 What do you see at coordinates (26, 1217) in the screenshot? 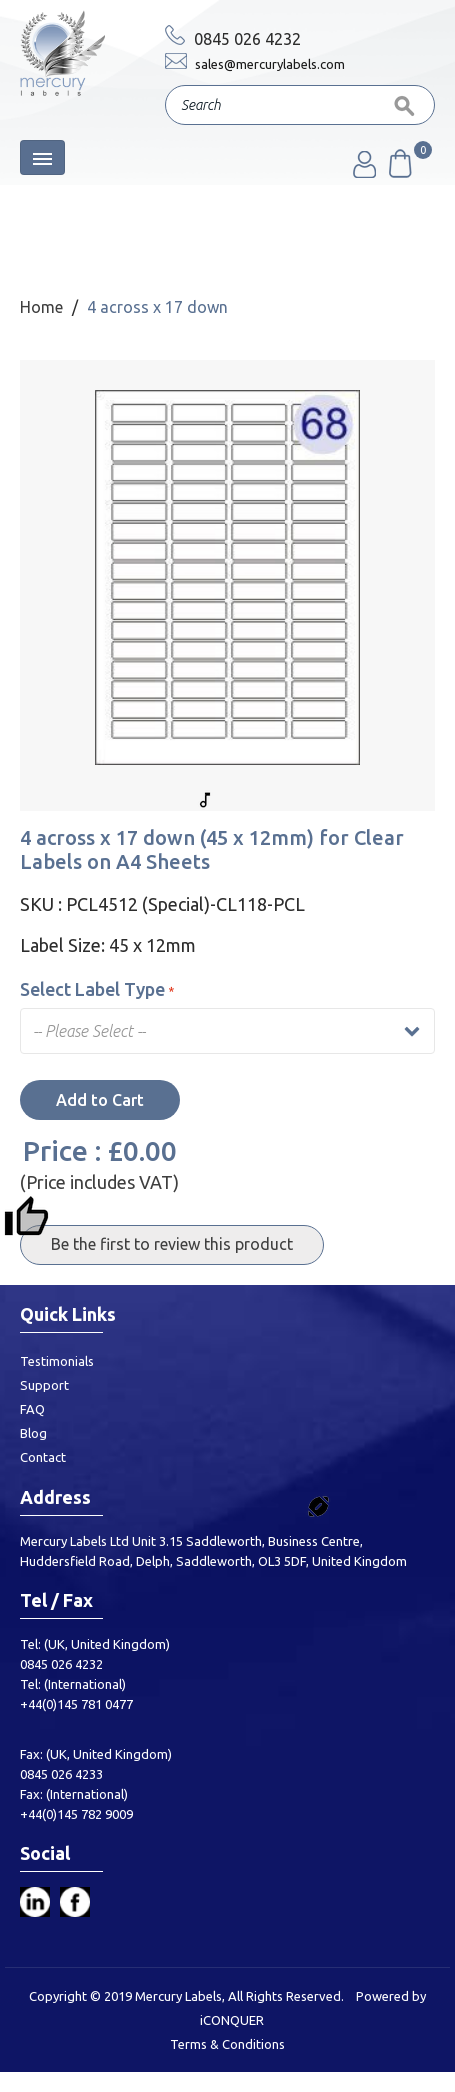
I see `like or upvote this content` at bounding box center [26, 1217].